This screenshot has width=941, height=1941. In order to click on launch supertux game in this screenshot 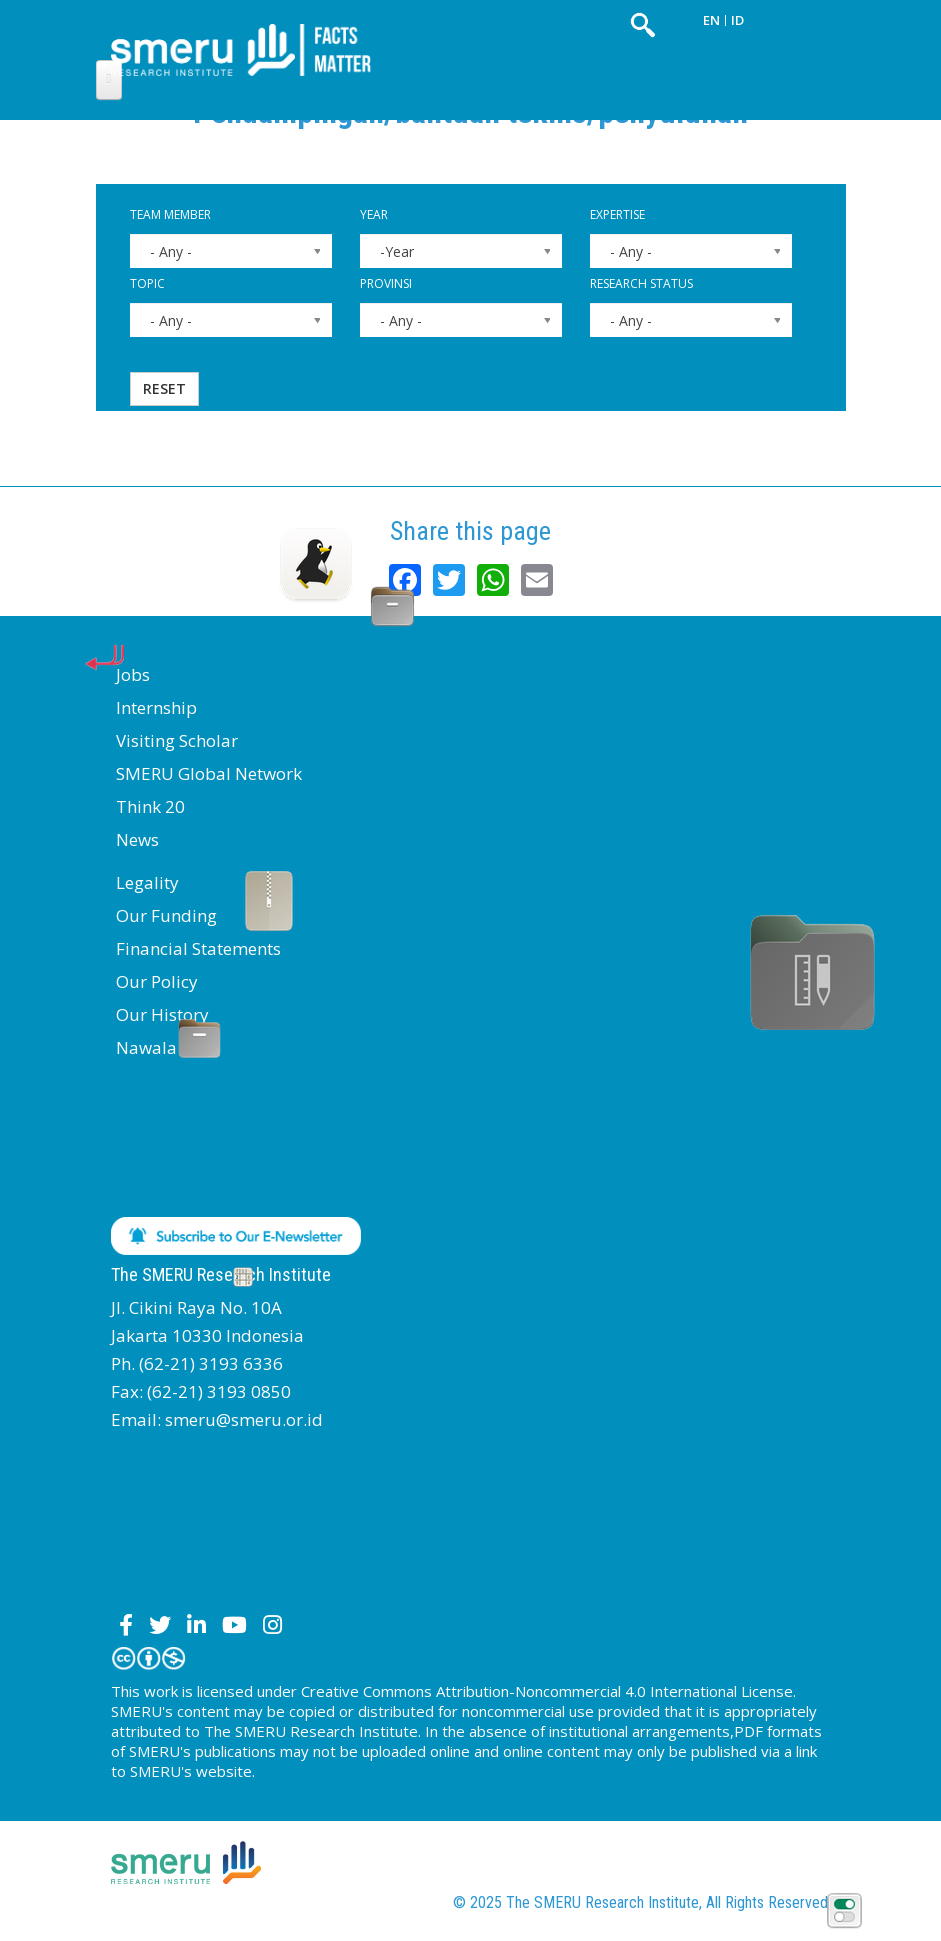, I will do `click(316, 564)`.